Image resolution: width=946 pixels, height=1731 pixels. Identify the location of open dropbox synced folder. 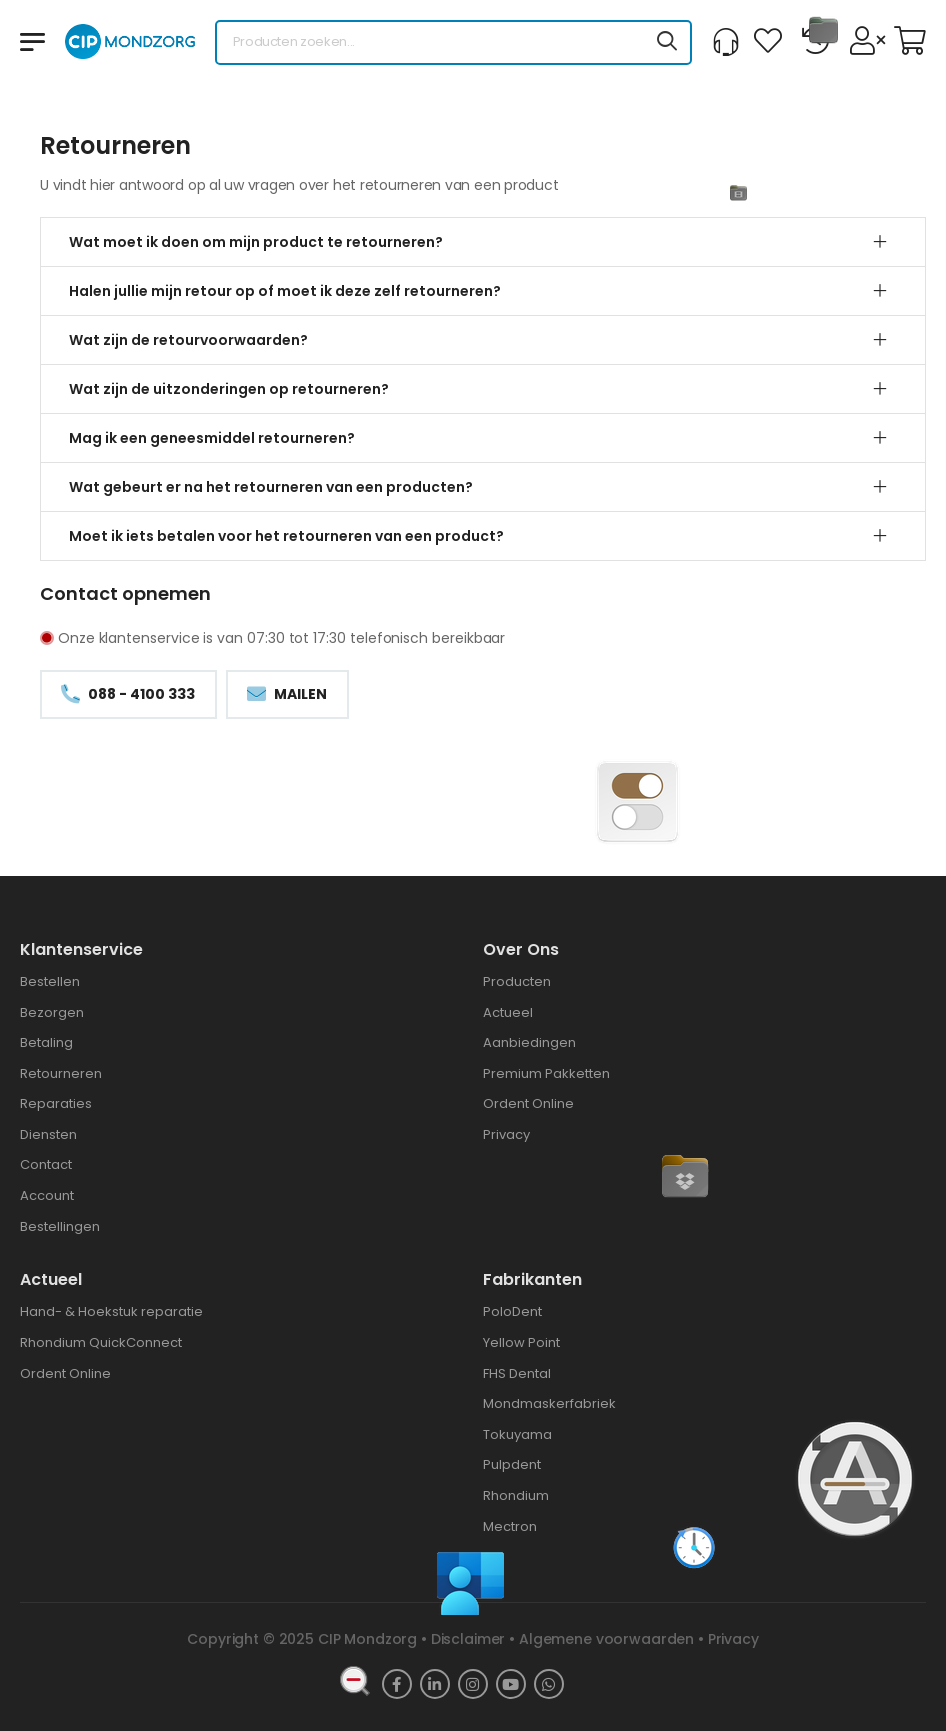
(685, 1176).